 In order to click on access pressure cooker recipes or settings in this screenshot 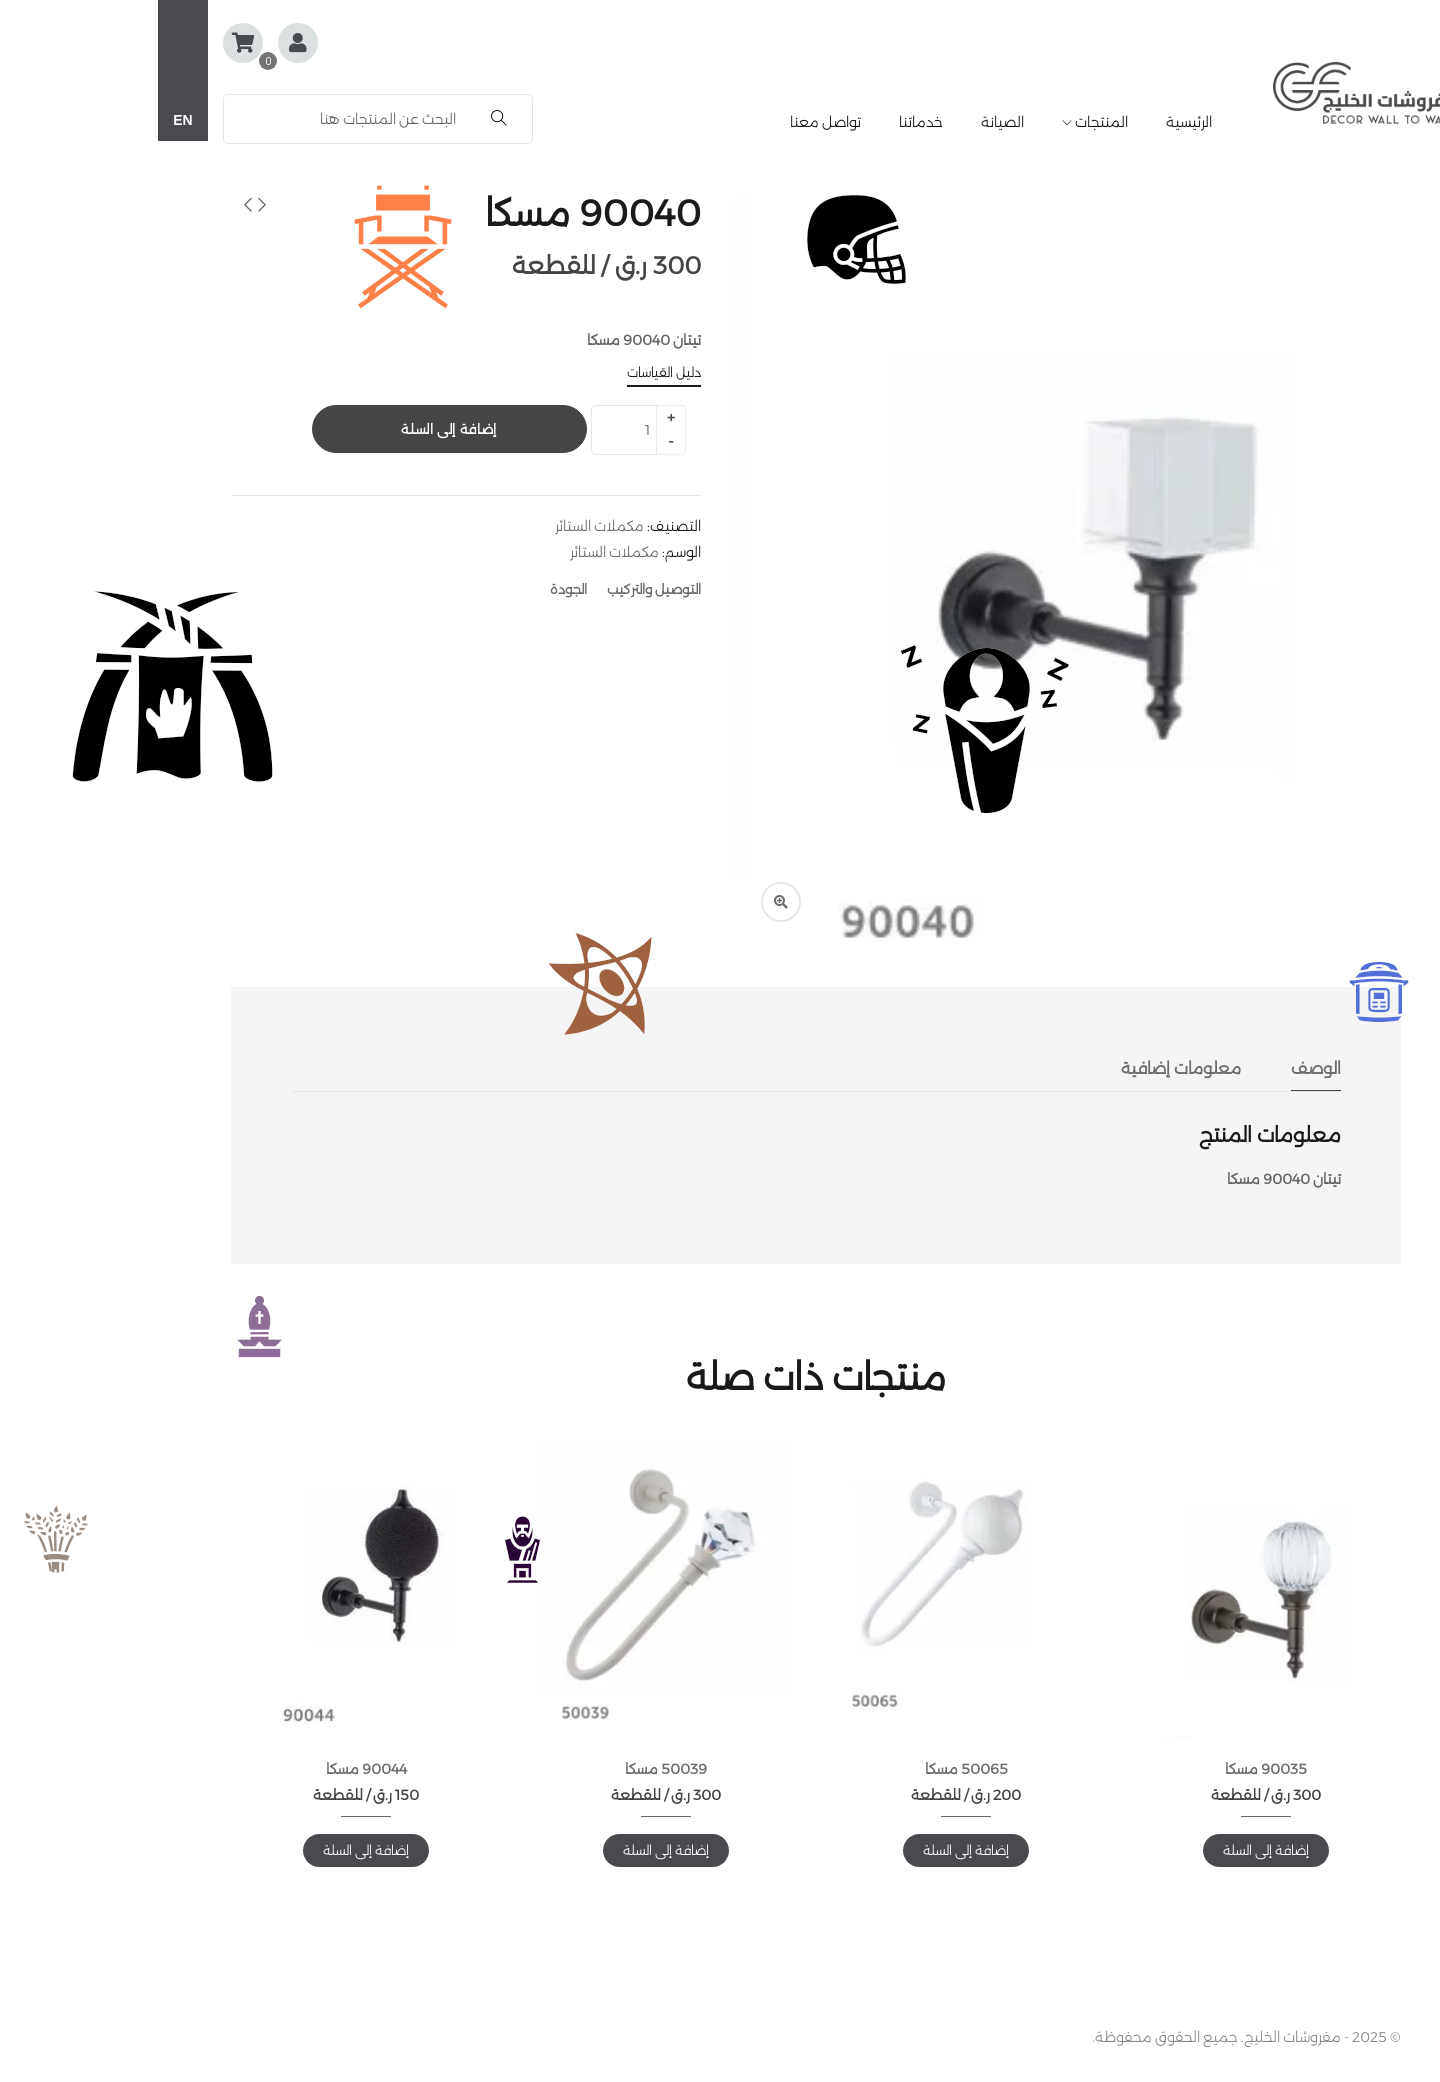, I will do `click(1379, 992)`.